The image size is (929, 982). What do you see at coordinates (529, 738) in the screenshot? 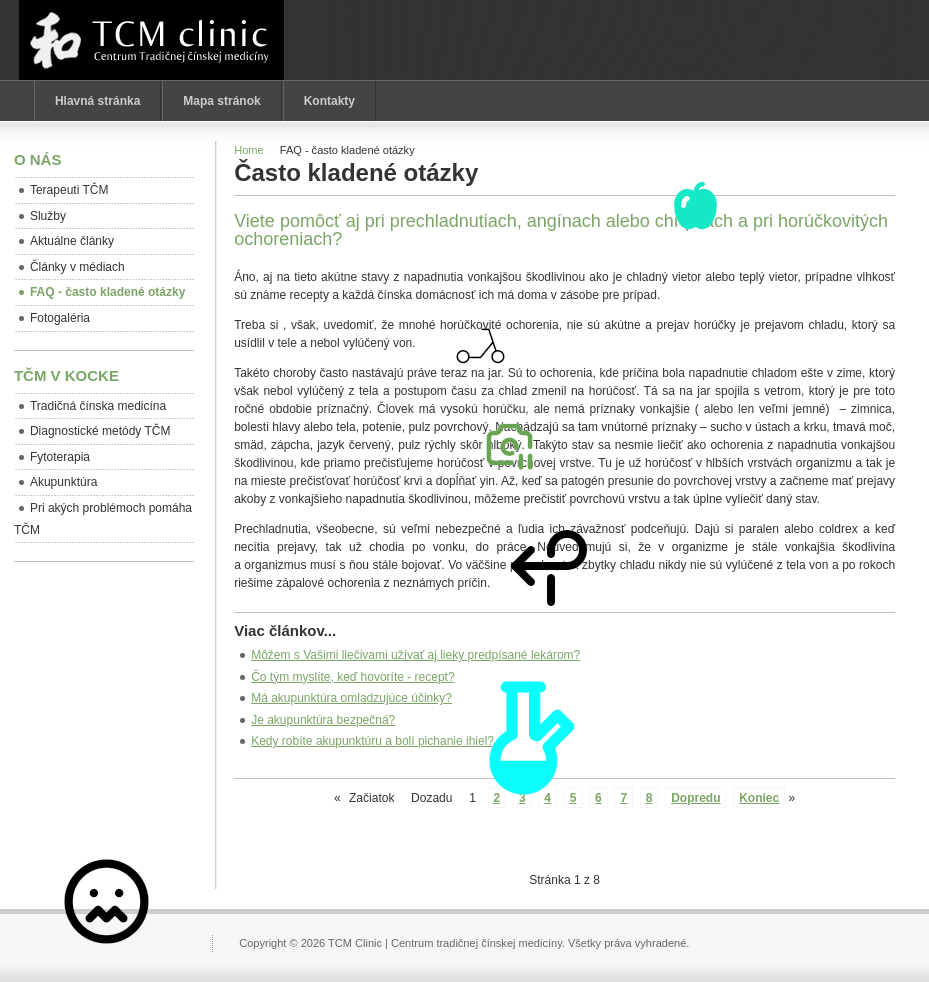
I see `access smoking or cannabis-related content` at bounding box center [529, 738].